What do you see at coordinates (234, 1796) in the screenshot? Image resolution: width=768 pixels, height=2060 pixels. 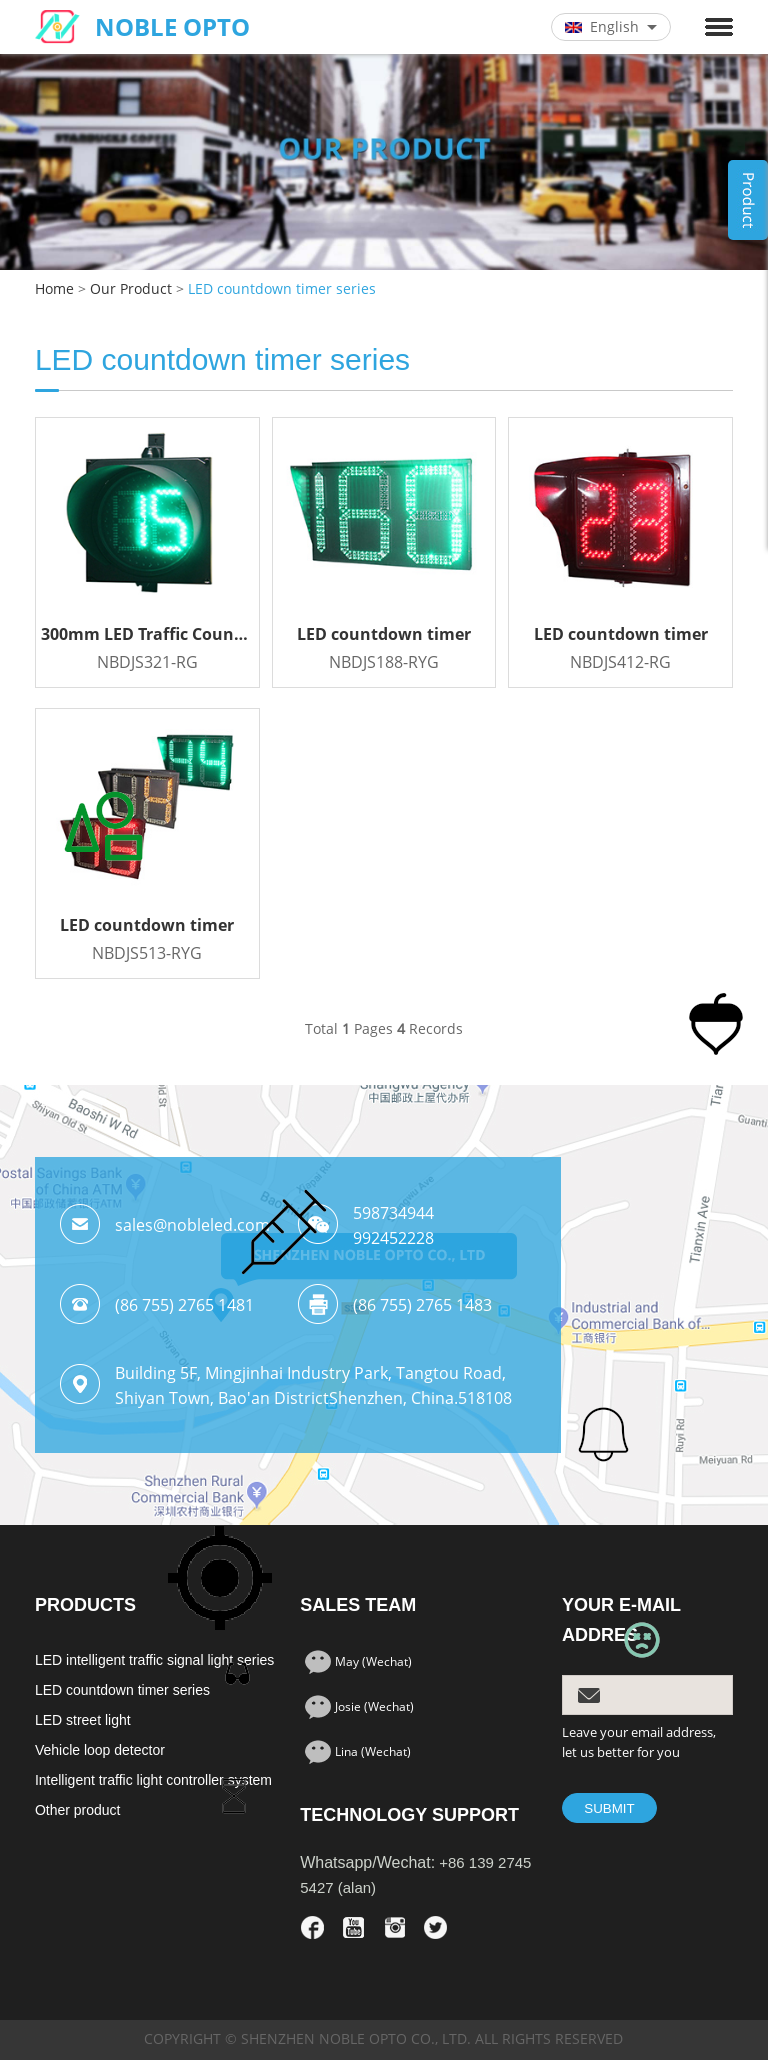 I see `indicates a timer or countdown just started` at bounding box center [234, 1796].